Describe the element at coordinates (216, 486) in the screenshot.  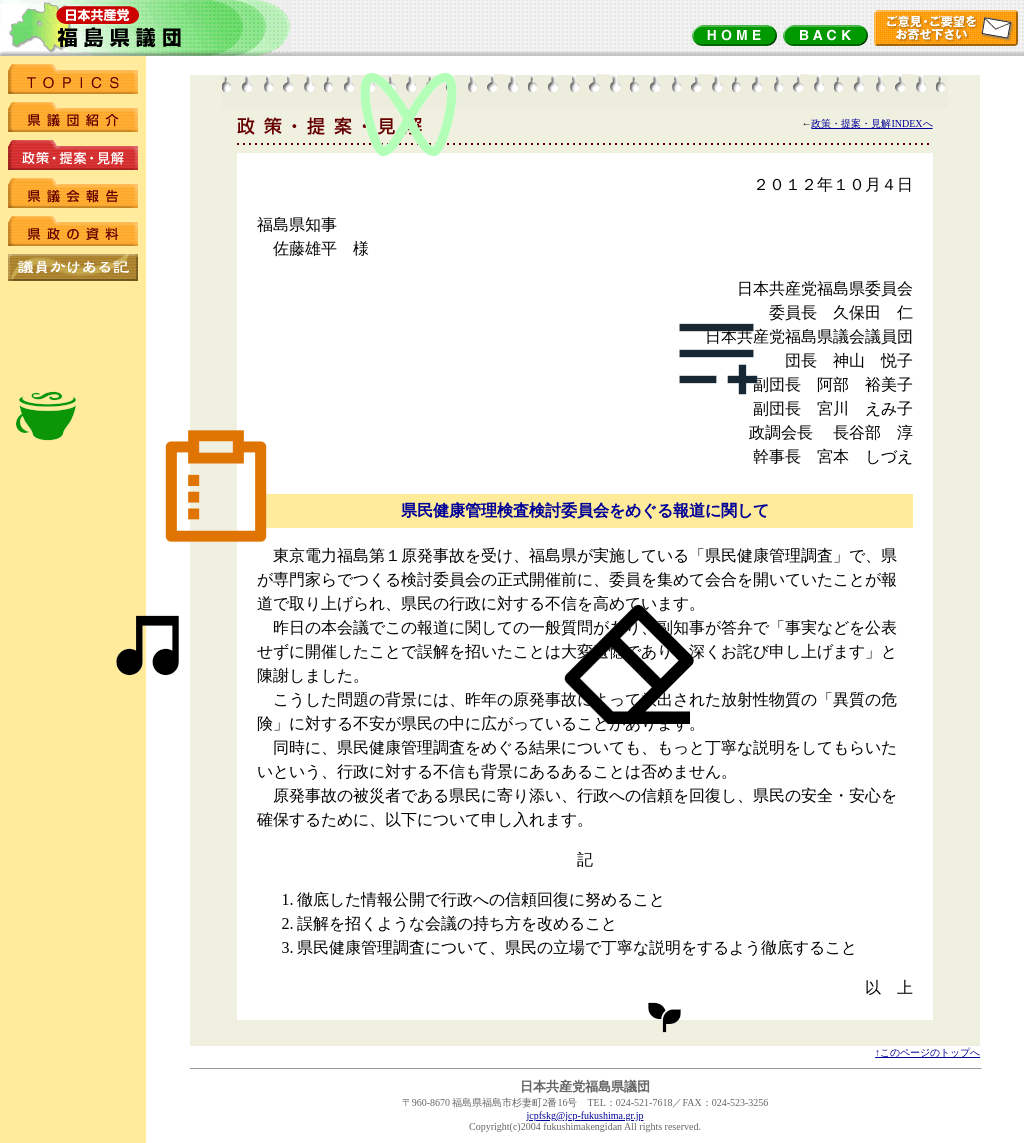
I see `access survey or feedback form` at that location.